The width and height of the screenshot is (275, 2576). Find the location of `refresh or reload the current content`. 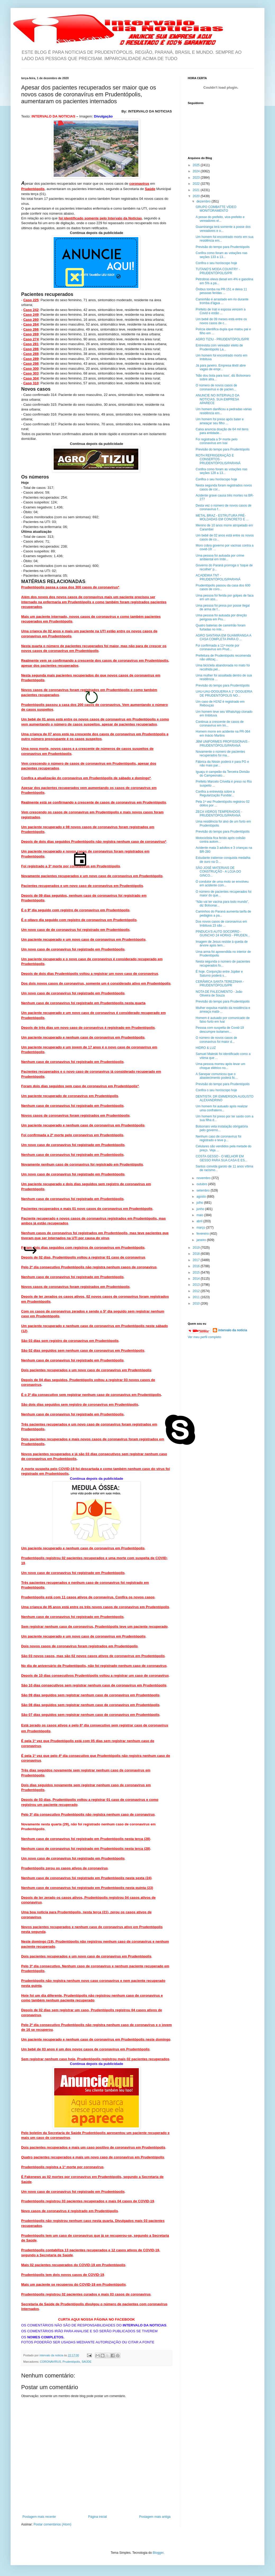

refresh or reload the current content is located at coordinates (91, 697).